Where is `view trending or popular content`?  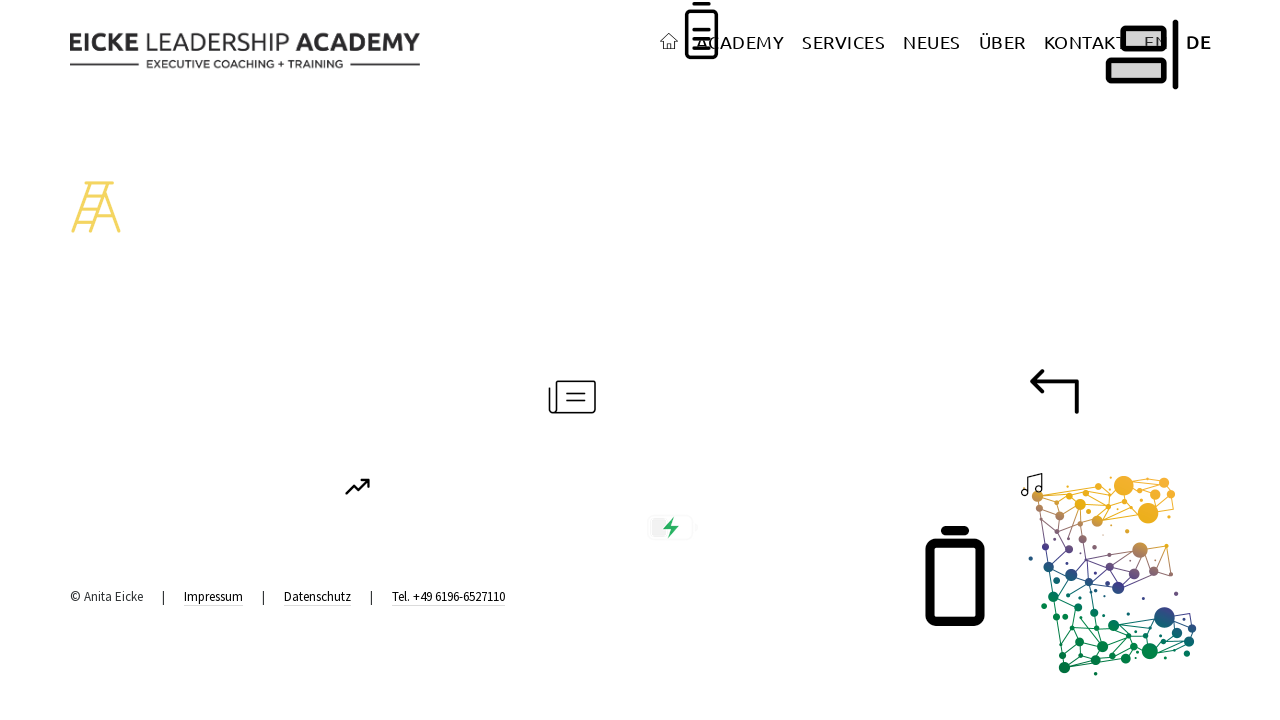 view trending or popular content is located at coordinates (357, 487).